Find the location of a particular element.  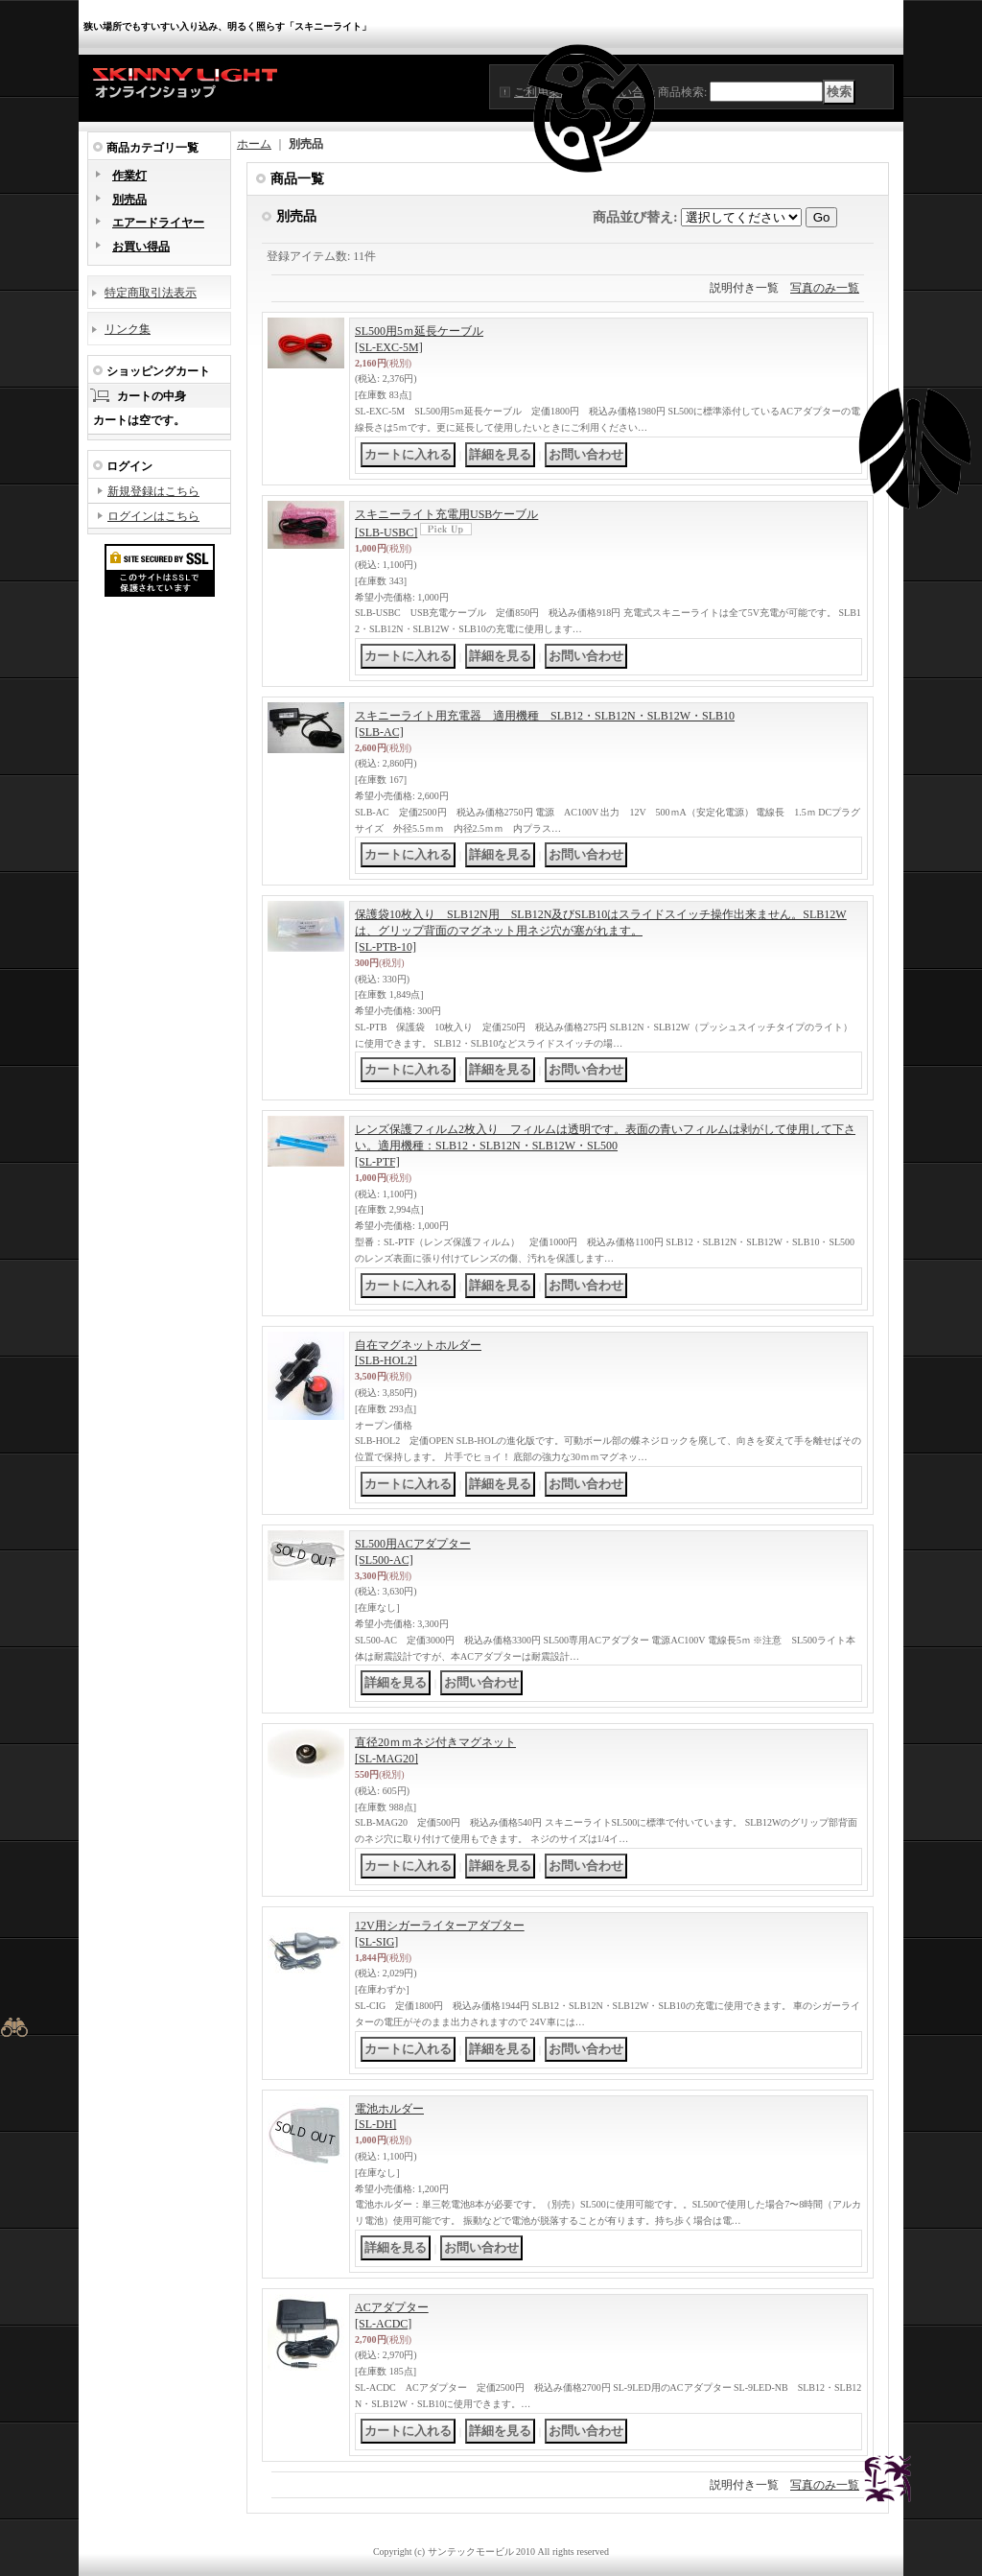

select jungle or tropical environment is located at coordinates (887, 2478).